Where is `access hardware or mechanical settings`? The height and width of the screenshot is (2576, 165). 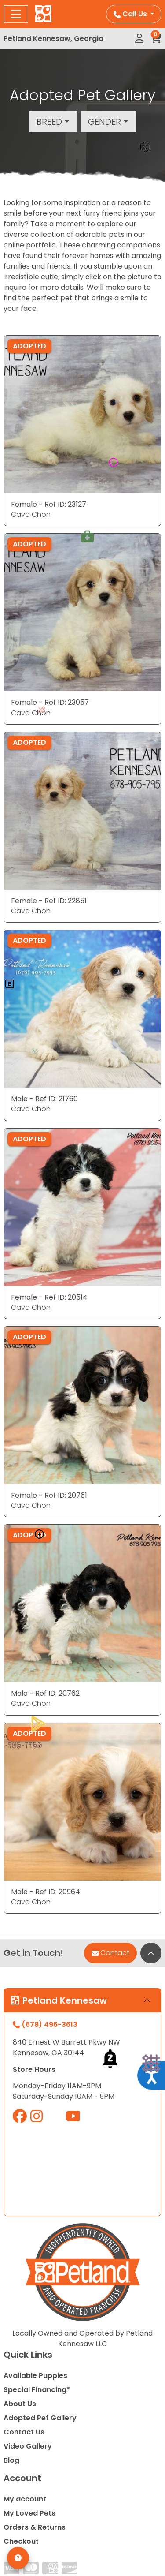
access hardware or mechanical settings is located at coordinates (145, 147).